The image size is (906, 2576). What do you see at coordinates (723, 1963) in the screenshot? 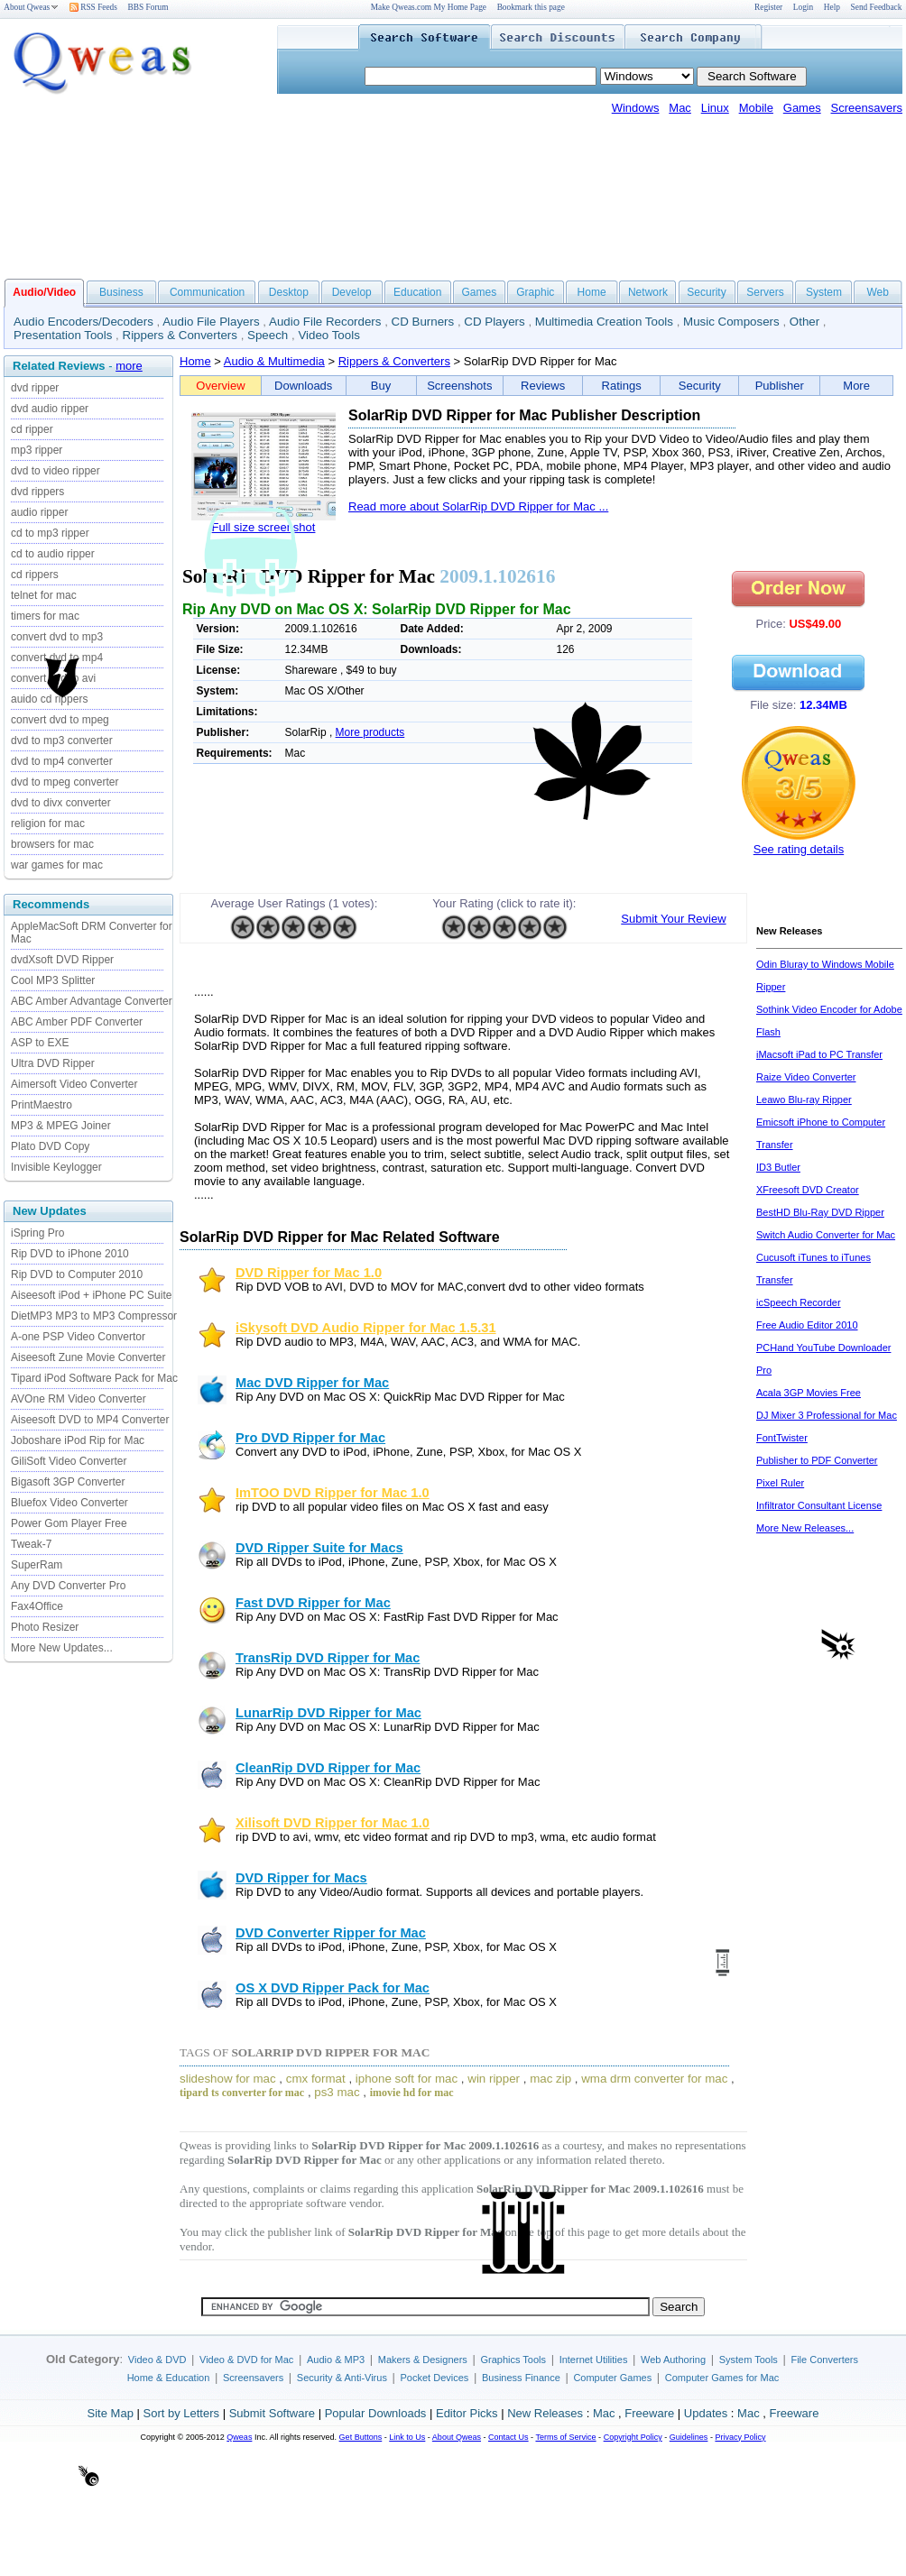
I see `view temperature or measurement settings` at bounding box center [723, 1963].